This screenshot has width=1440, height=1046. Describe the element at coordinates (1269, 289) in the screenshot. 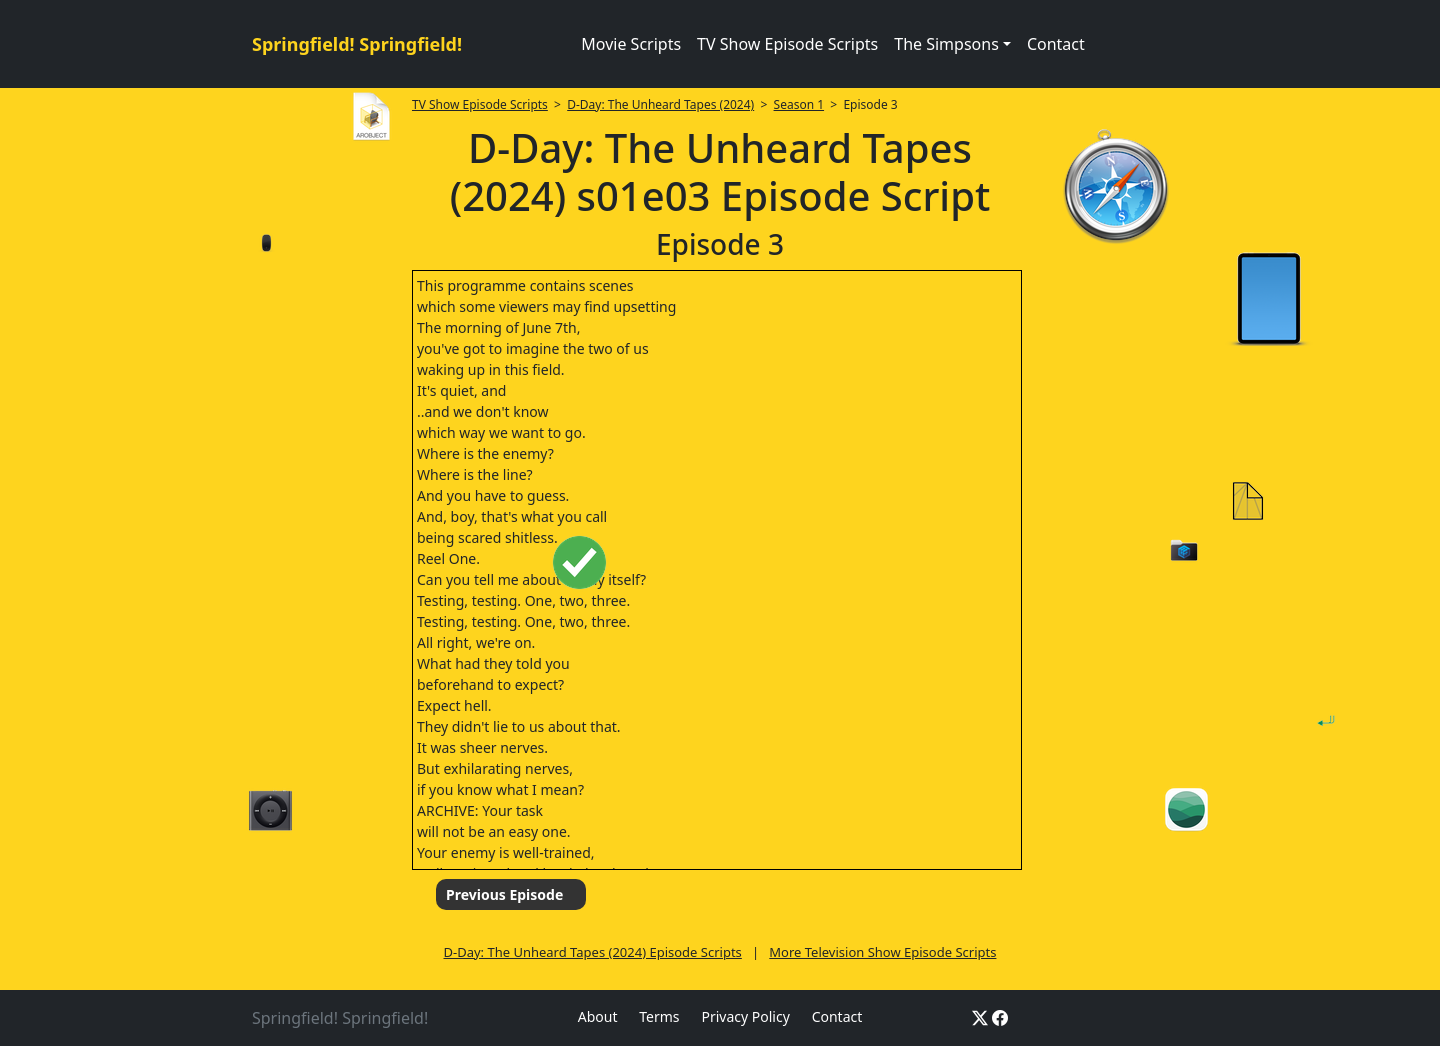

I see `represents a connected iPad Mini device` at that location.